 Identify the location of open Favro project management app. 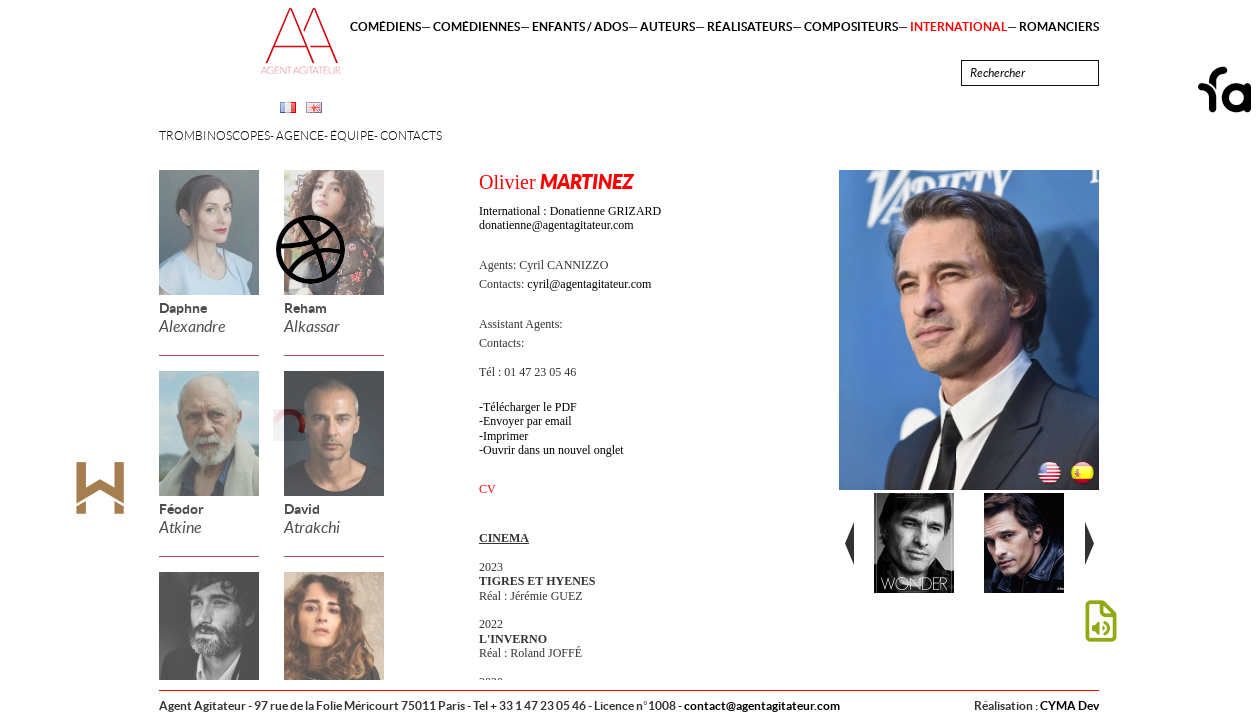
(1224, 89).